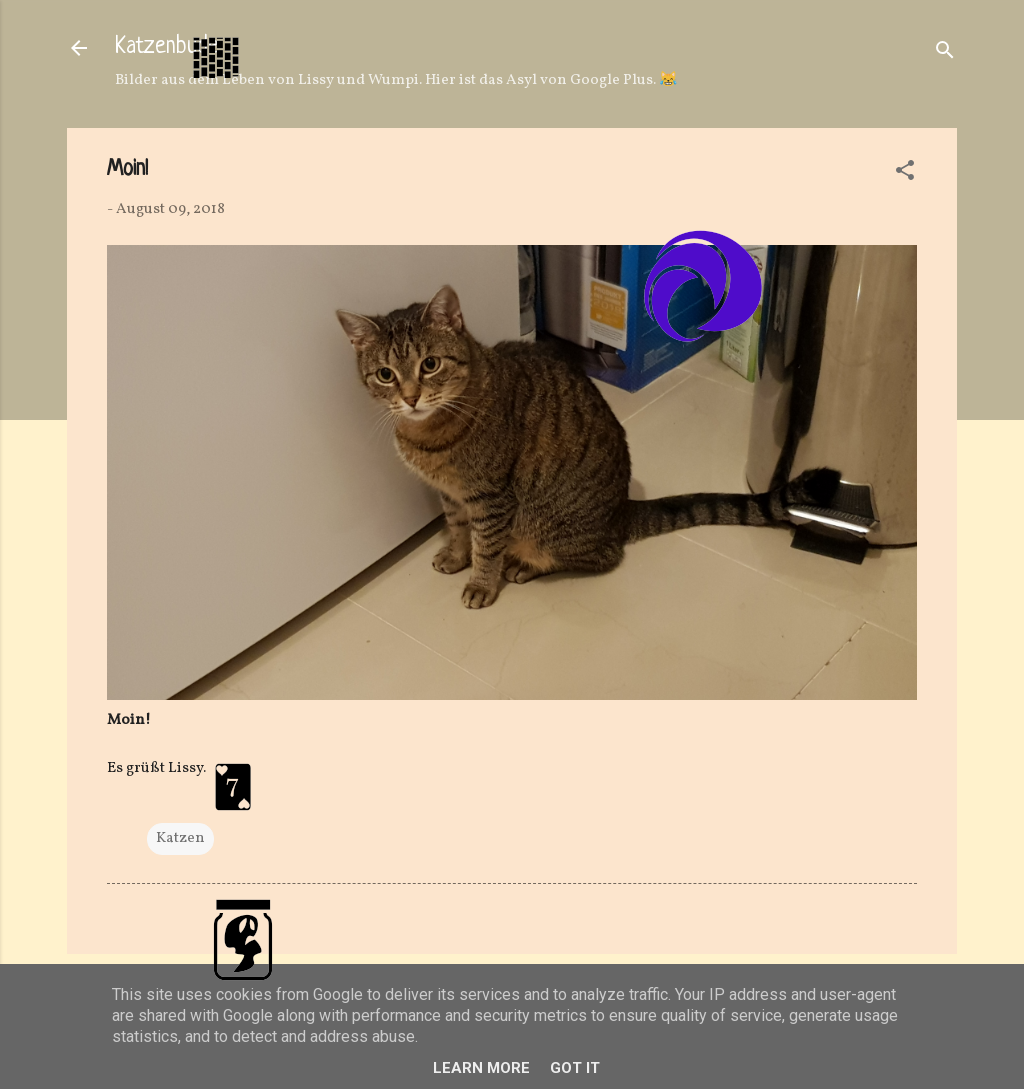  I want to click on indicates cloud sync or data synchronization in progress, so click(703, 286).